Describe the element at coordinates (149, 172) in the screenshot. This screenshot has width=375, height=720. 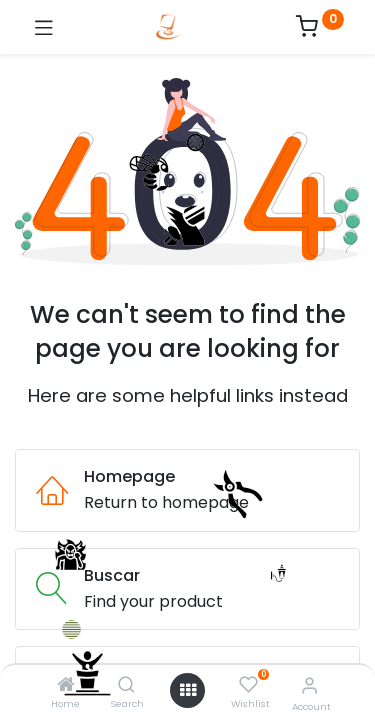
I see `indicates a wasp or bee enemy type` at that location.